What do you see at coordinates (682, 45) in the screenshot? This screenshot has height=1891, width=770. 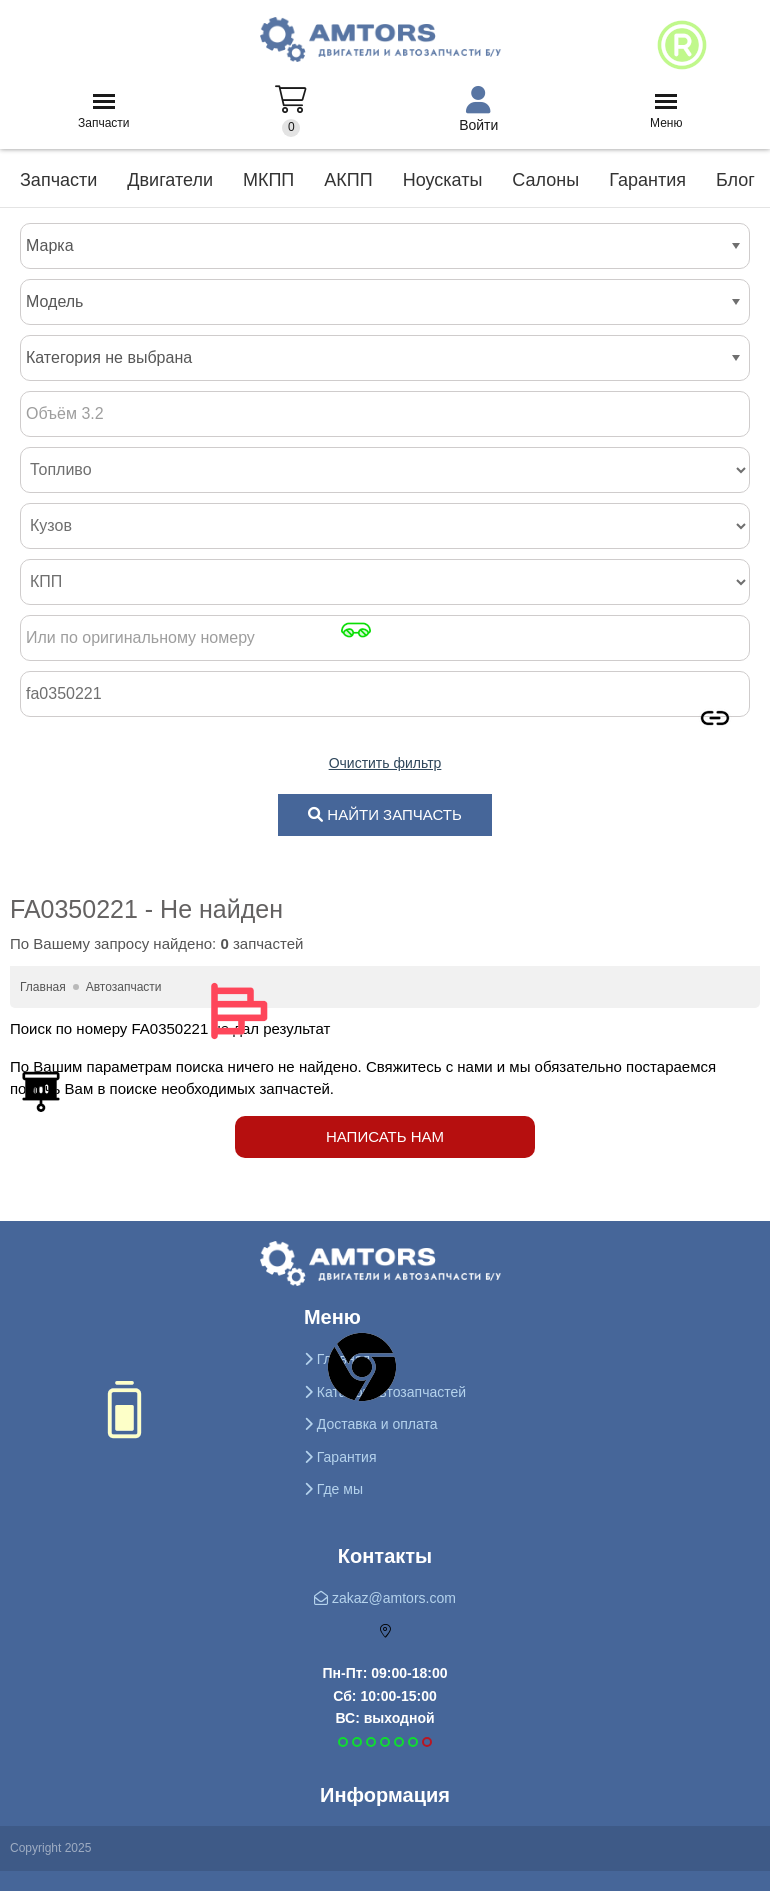 I see `indicates registered trademark status` at bounding box center [682, 45].